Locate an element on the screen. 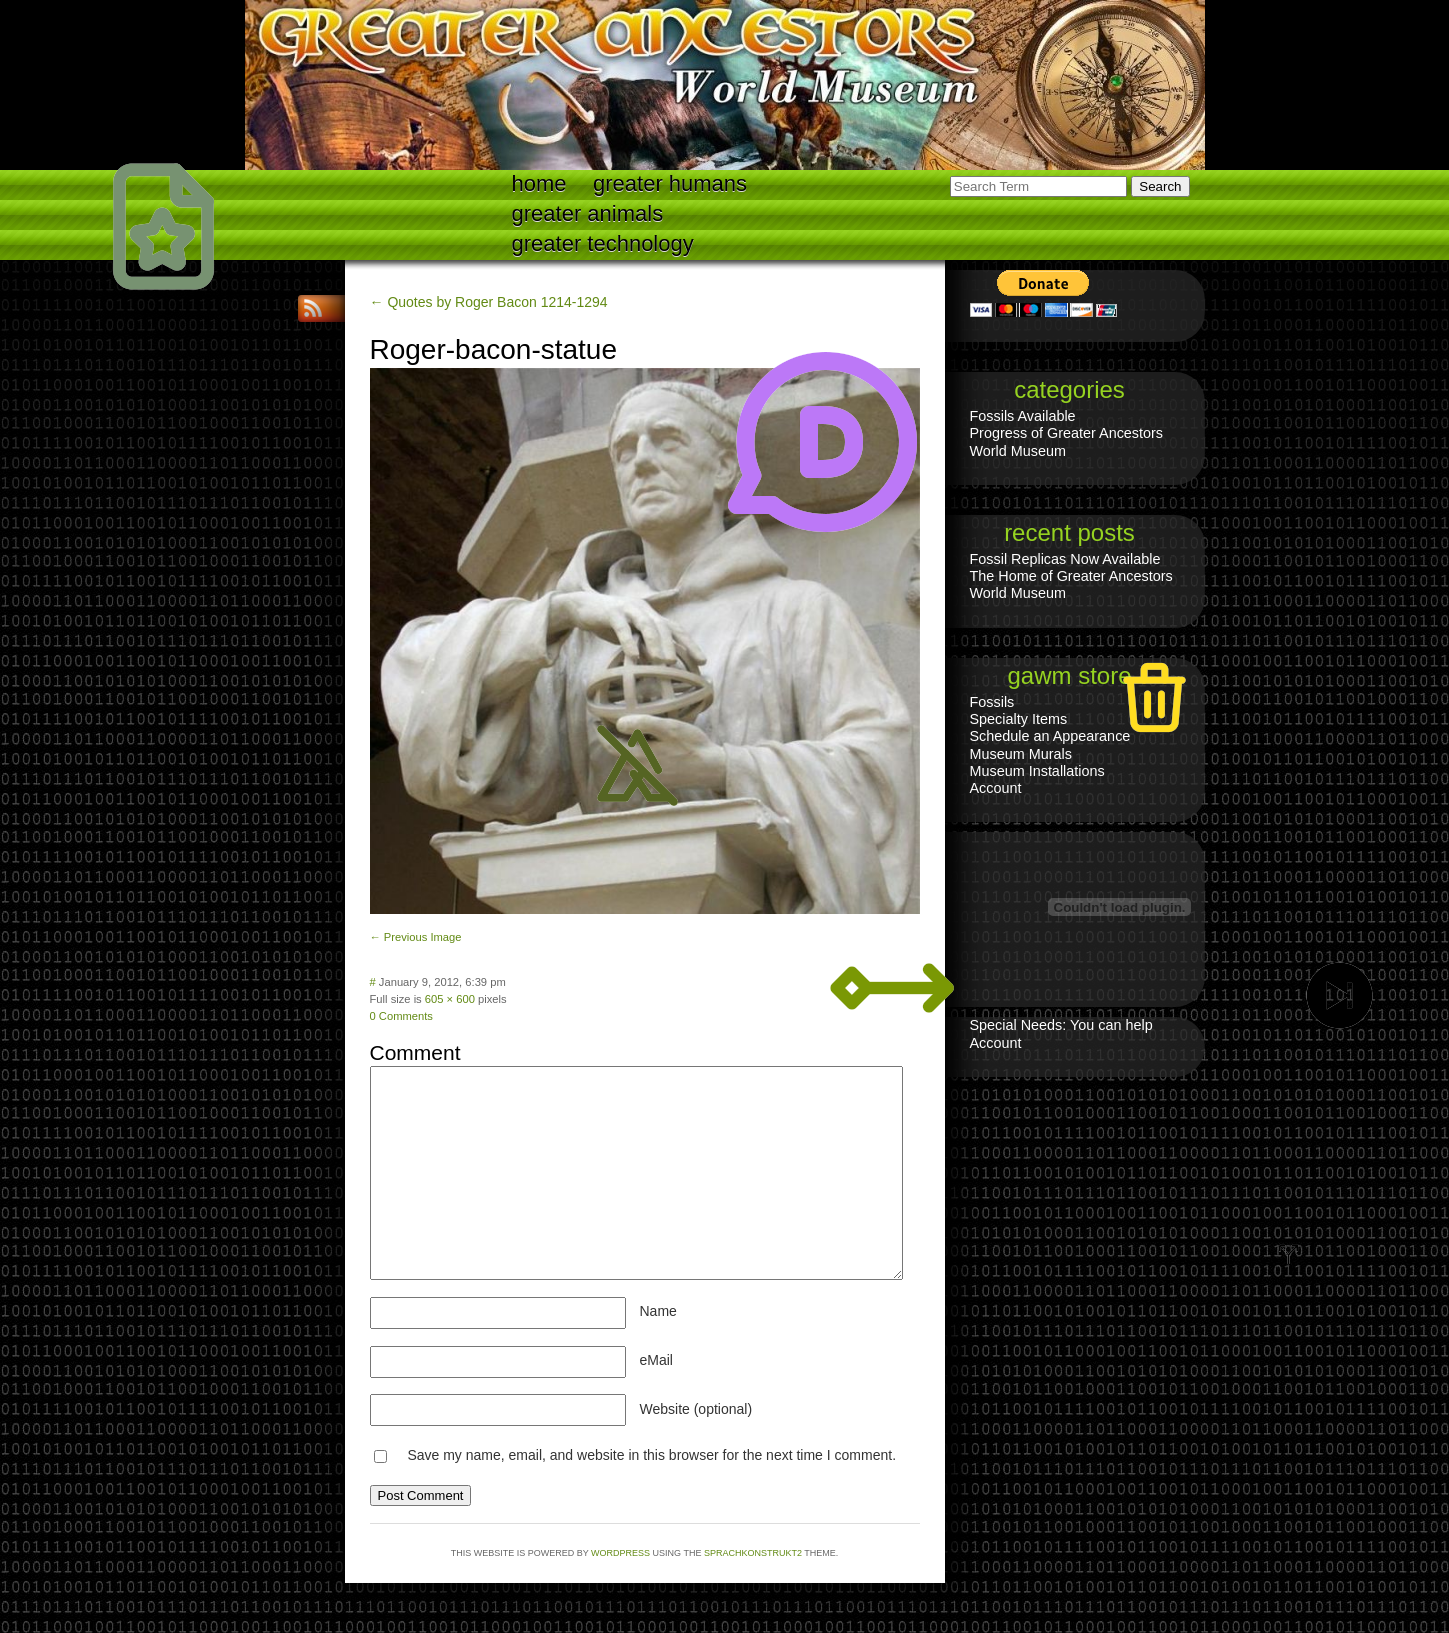  take alternate route to the right is located at coordinates (1288, 1254).